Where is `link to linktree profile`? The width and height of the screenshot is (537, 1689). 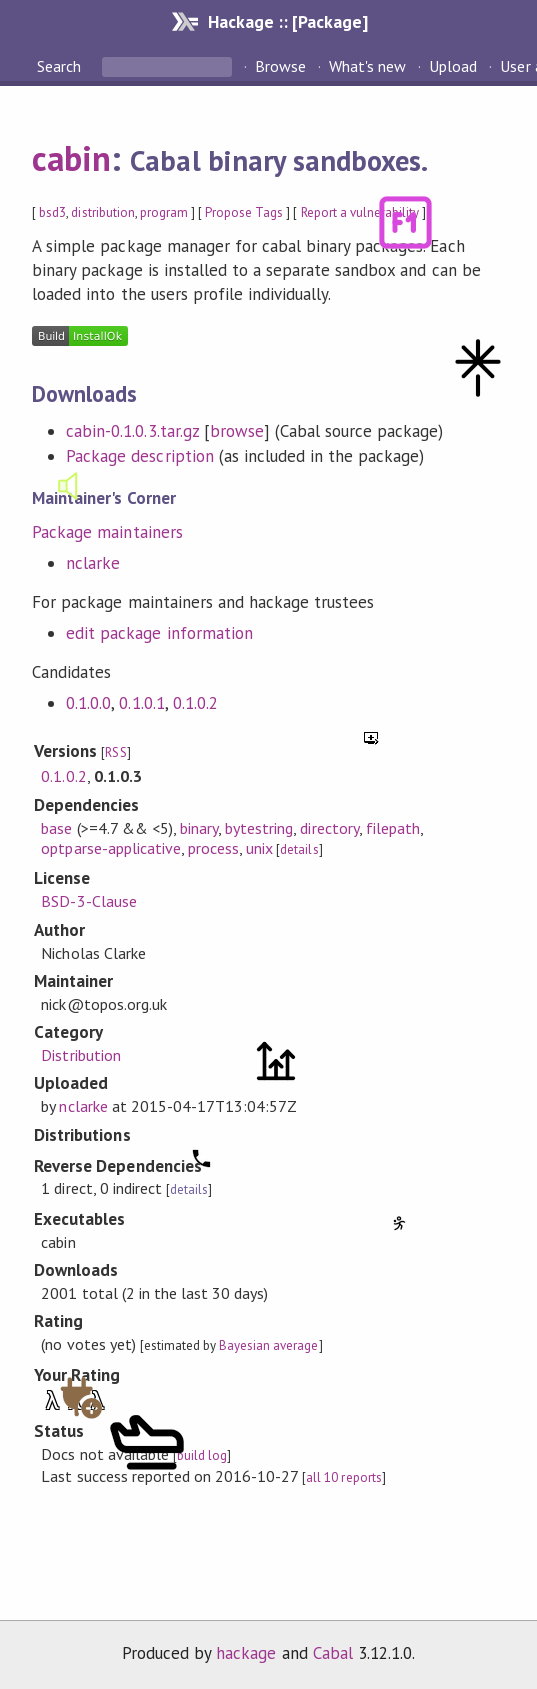 link to linktree profile is located at coordinates (478, 368).